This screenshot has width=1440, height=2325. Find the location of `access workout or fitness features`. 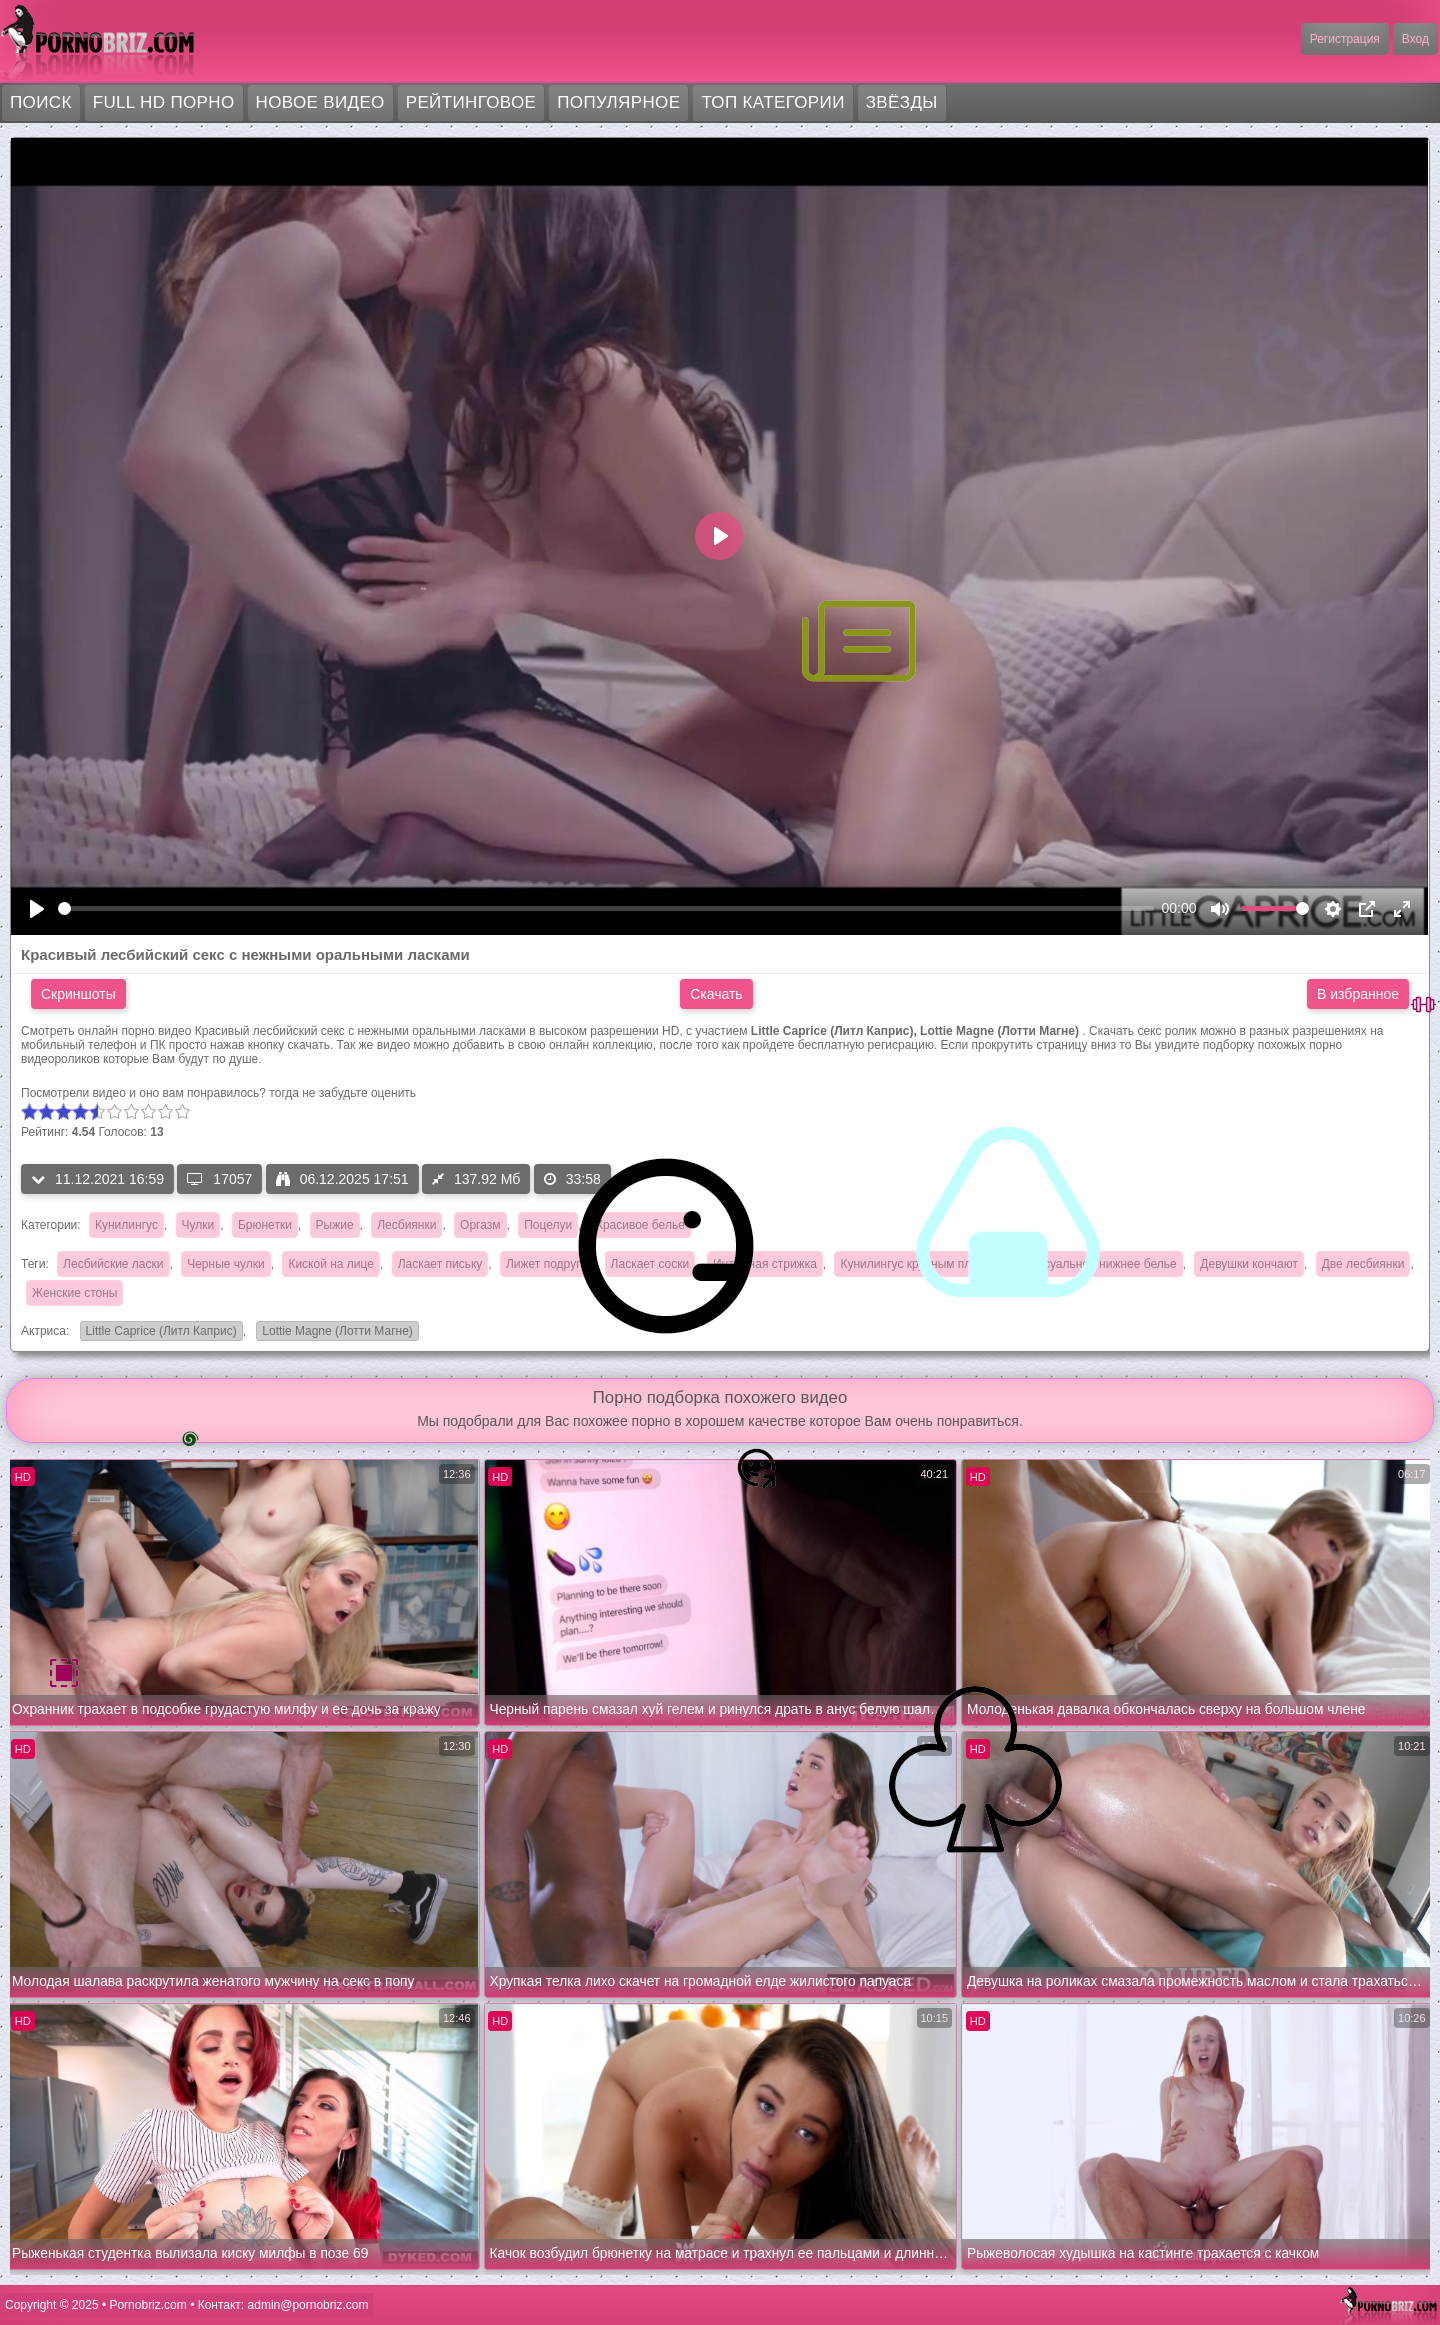

access workout or fitness features is located at coordinates (1423, 1004).